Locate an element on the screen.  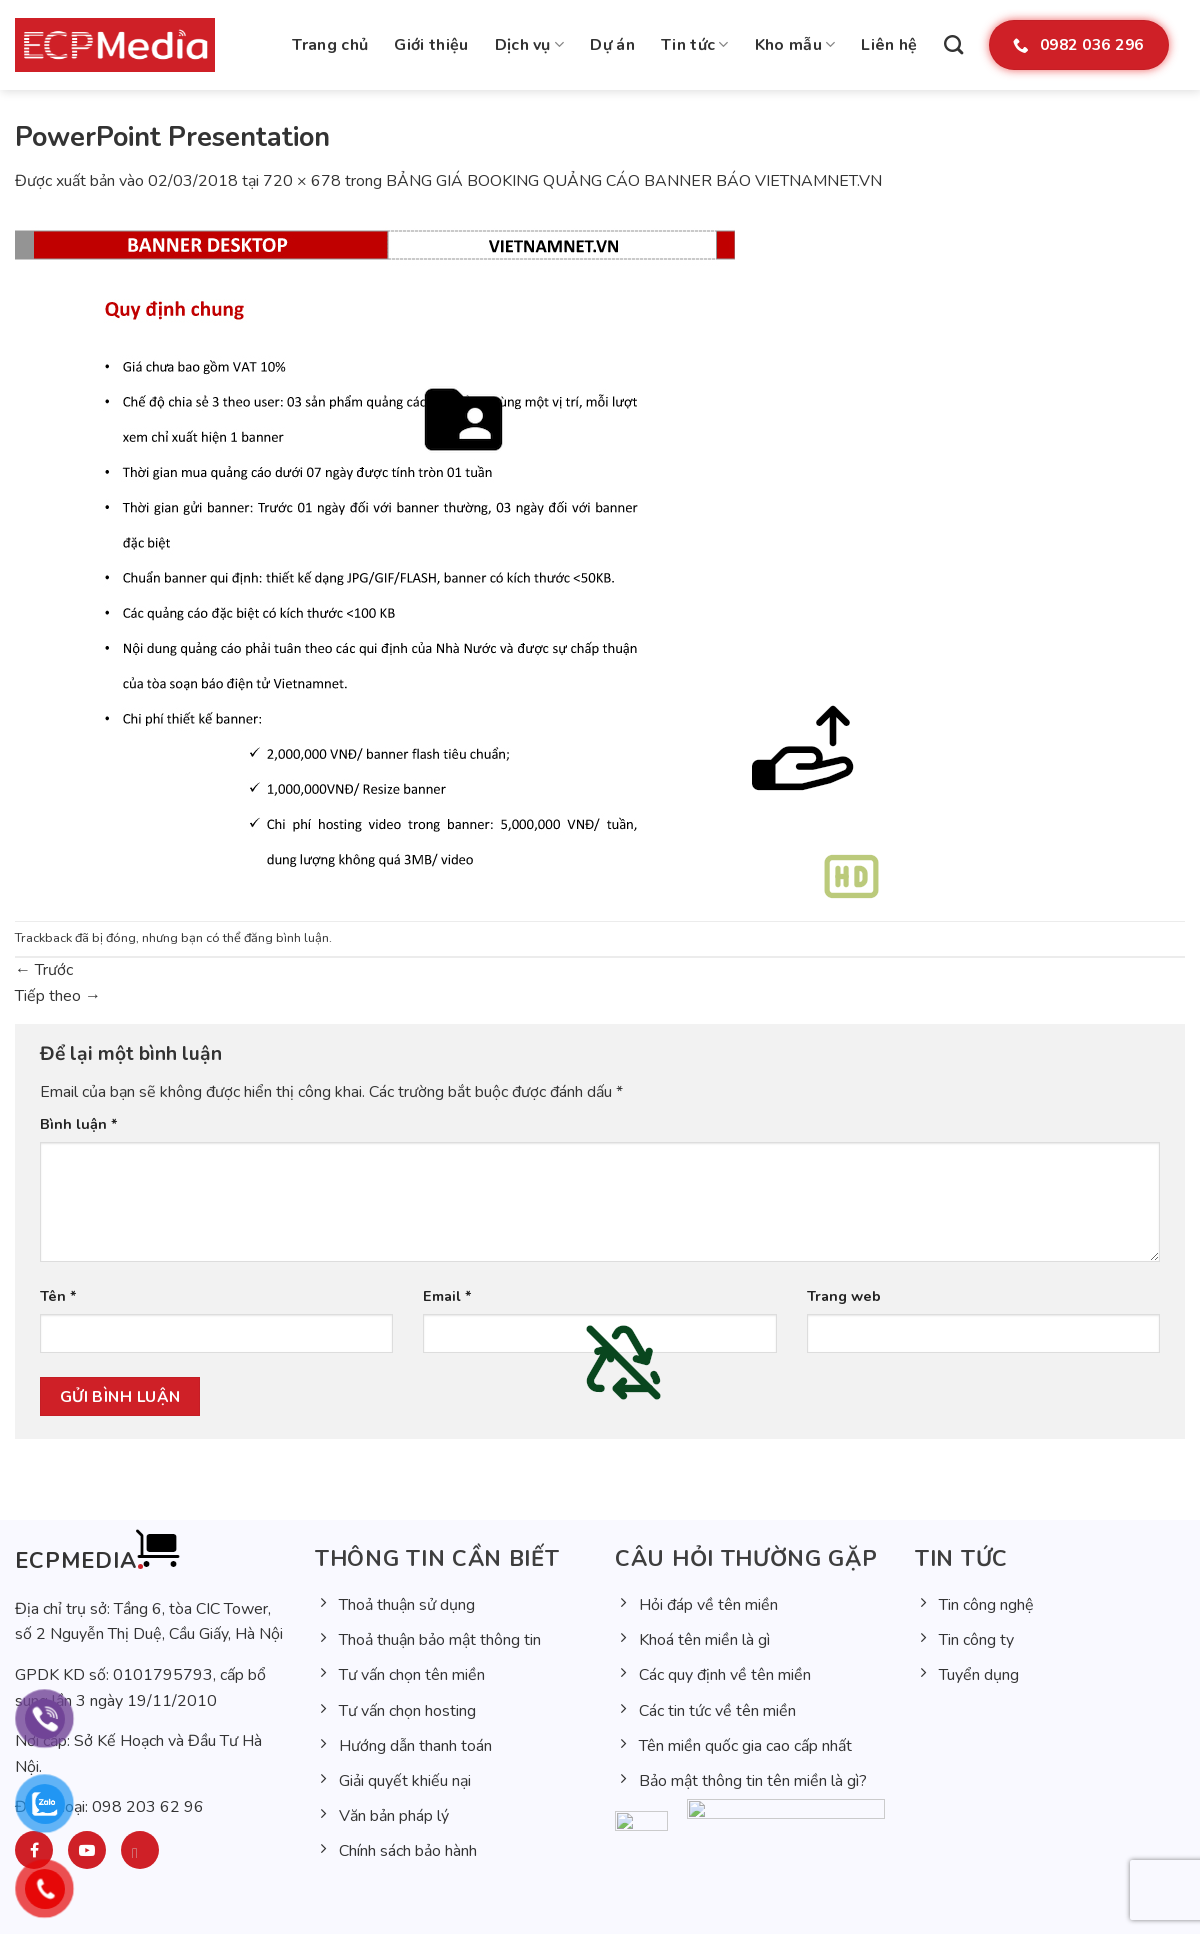
upload or send a file is located at coordinates (806, 753).